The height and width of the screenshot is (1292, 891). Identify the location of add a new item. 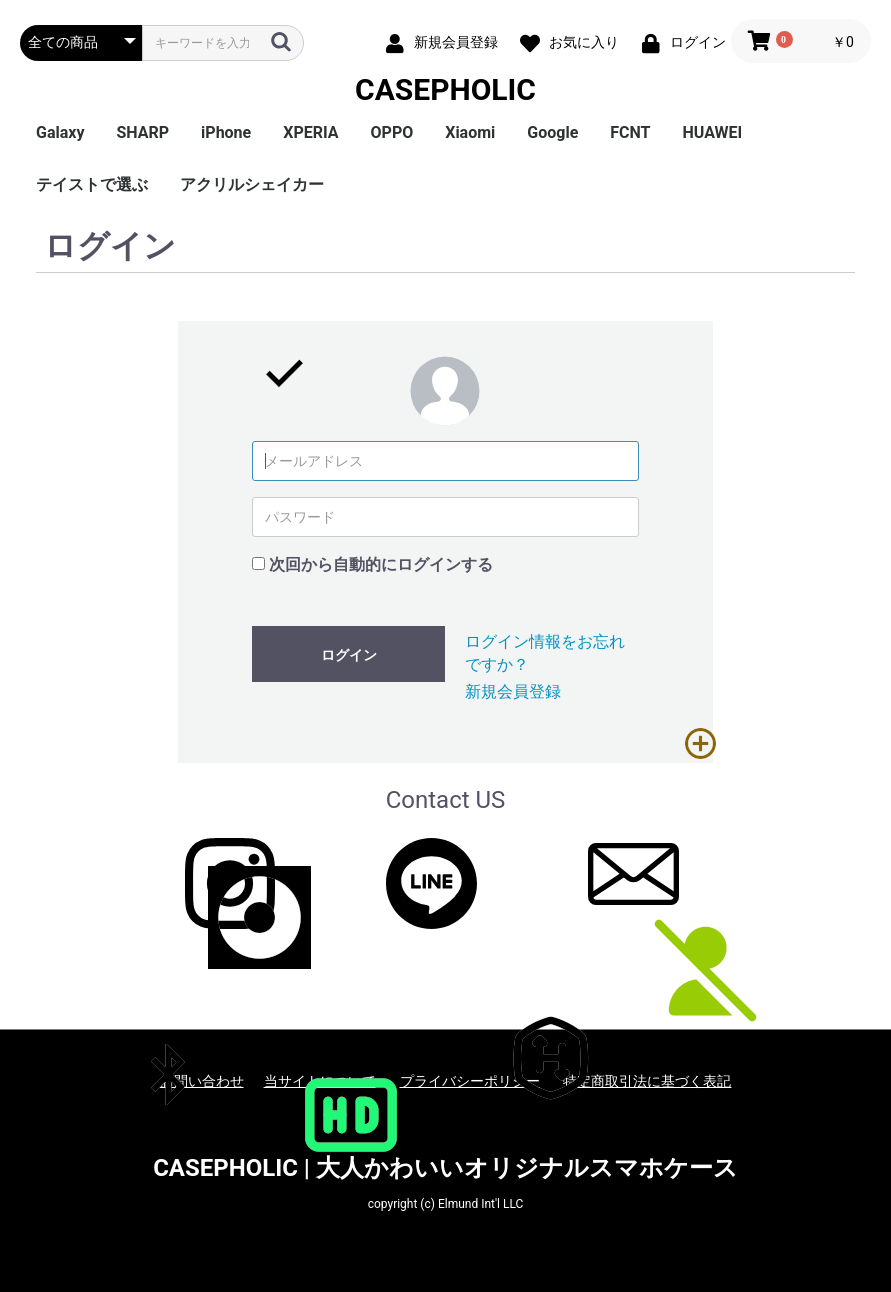
(700, 743).